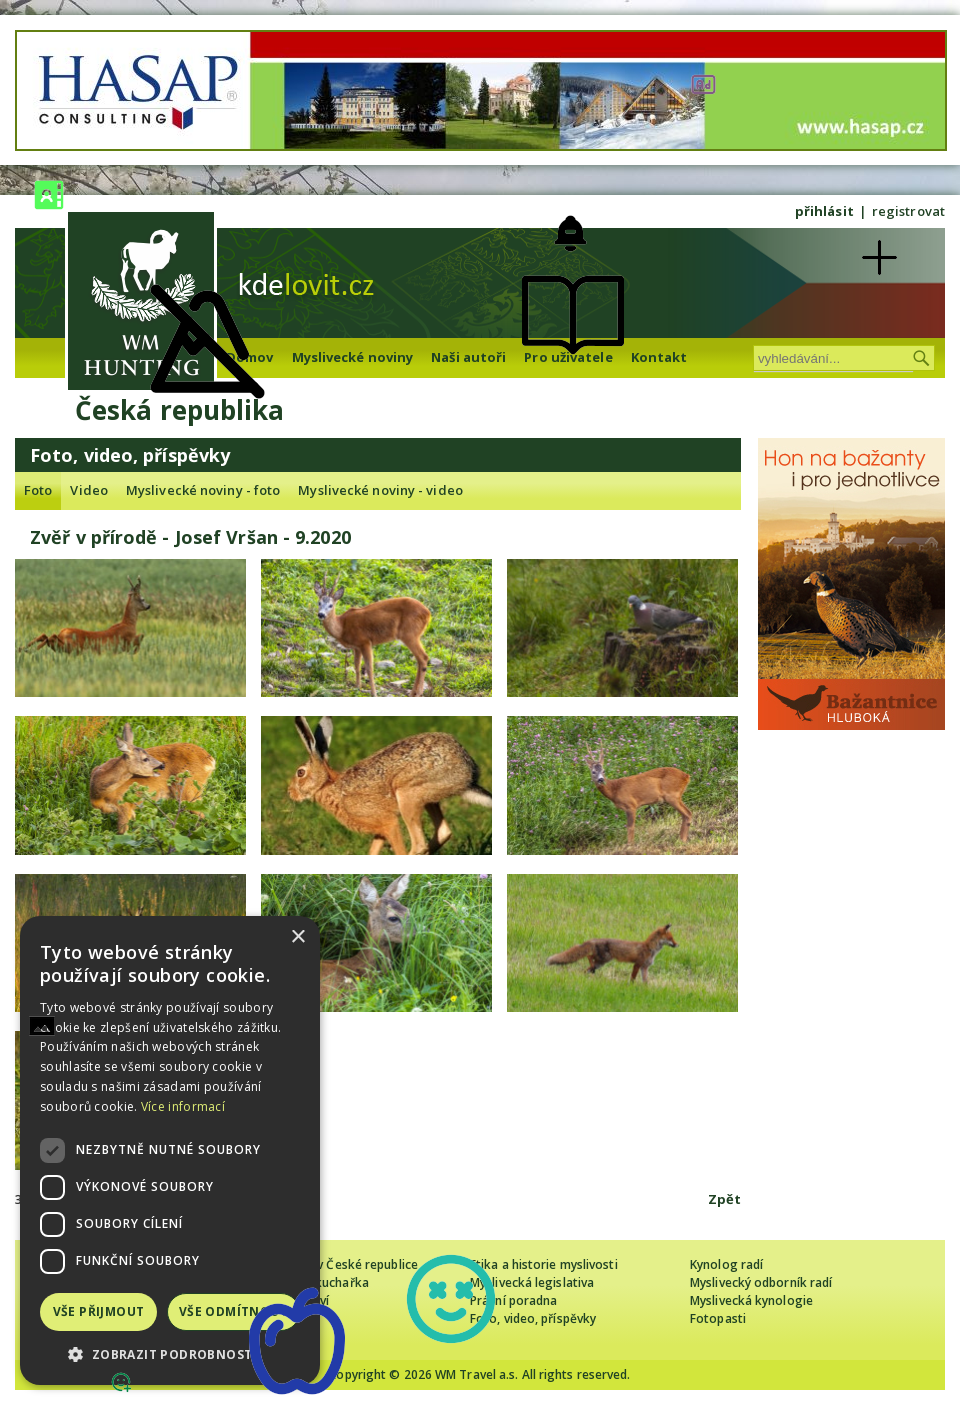 The image size is (960, 1405). I want to click on remove a notification or alert, so click(570, 233).